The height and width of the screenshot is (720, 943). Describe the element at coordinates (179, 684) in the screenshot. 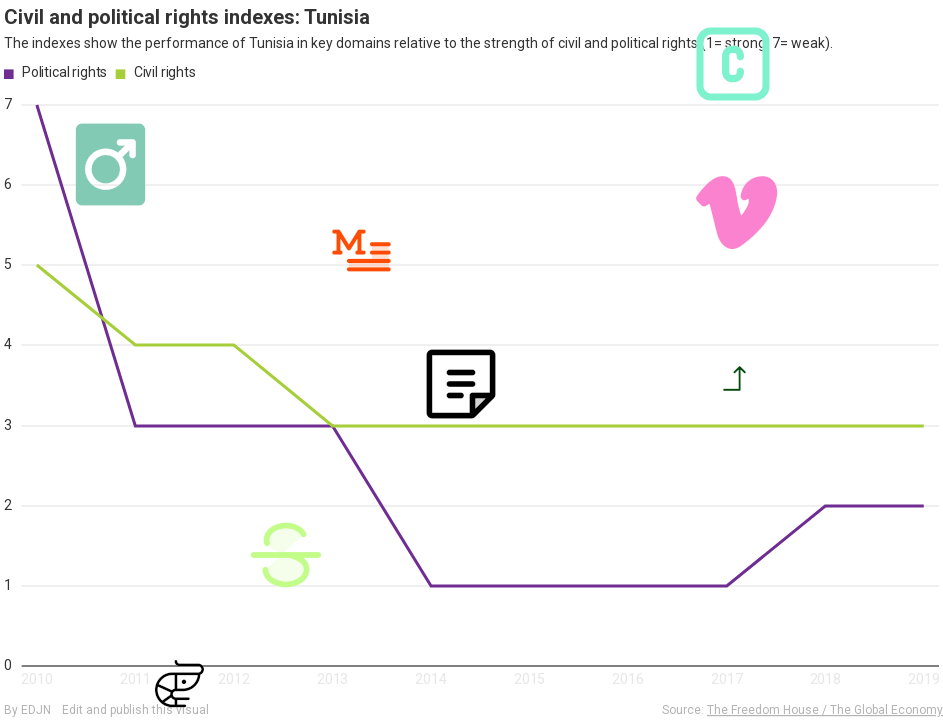

I see `indicates seafood or shrimp menu option` at that location.